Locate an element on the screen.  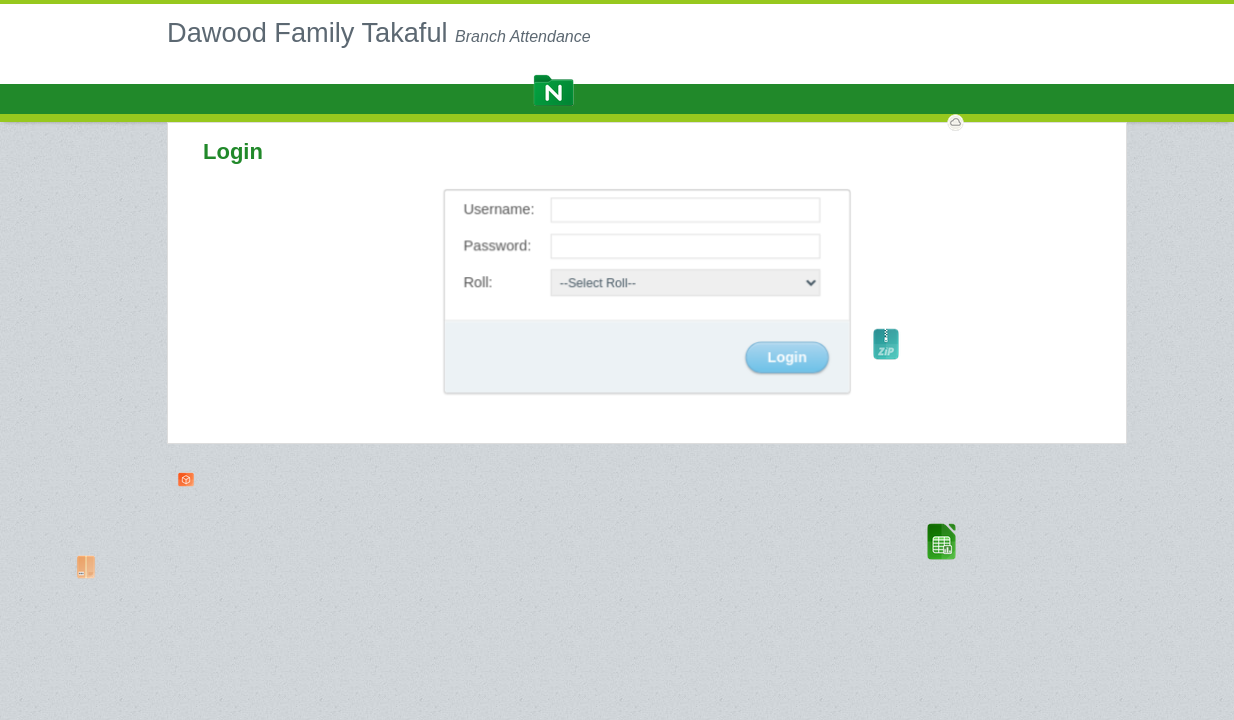
open a compressed zip archive is located at coordinates (886, 344).